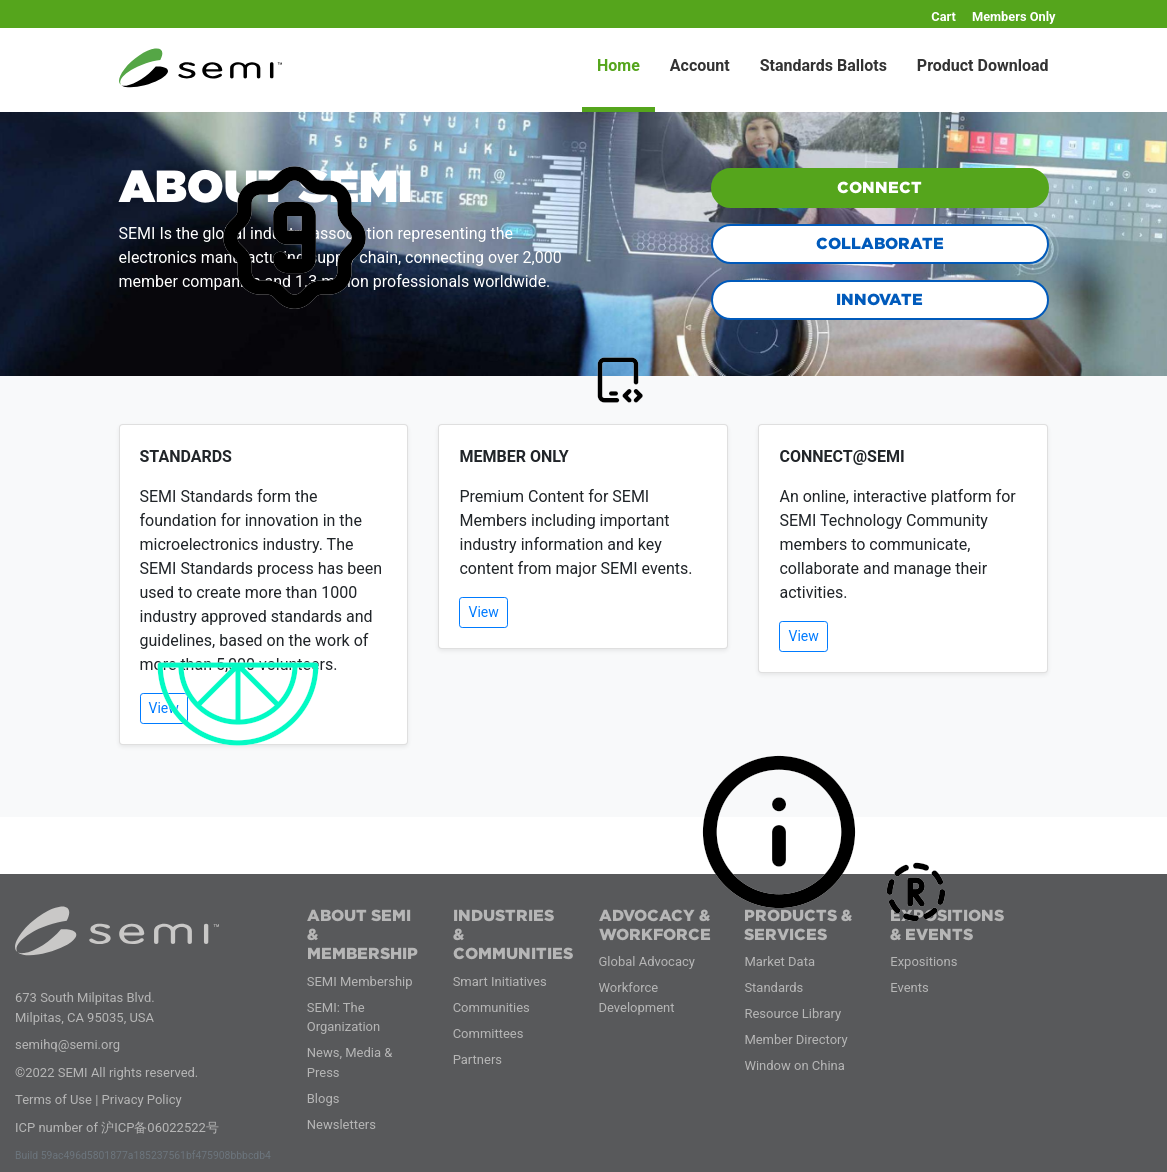 Image resolution: width=1167 pixels, height=1172 pixels. What do you see at coordinates (294, 237) in the screenshot?
I see `indicates rank or position number 9` at bounding box center [294, 237].